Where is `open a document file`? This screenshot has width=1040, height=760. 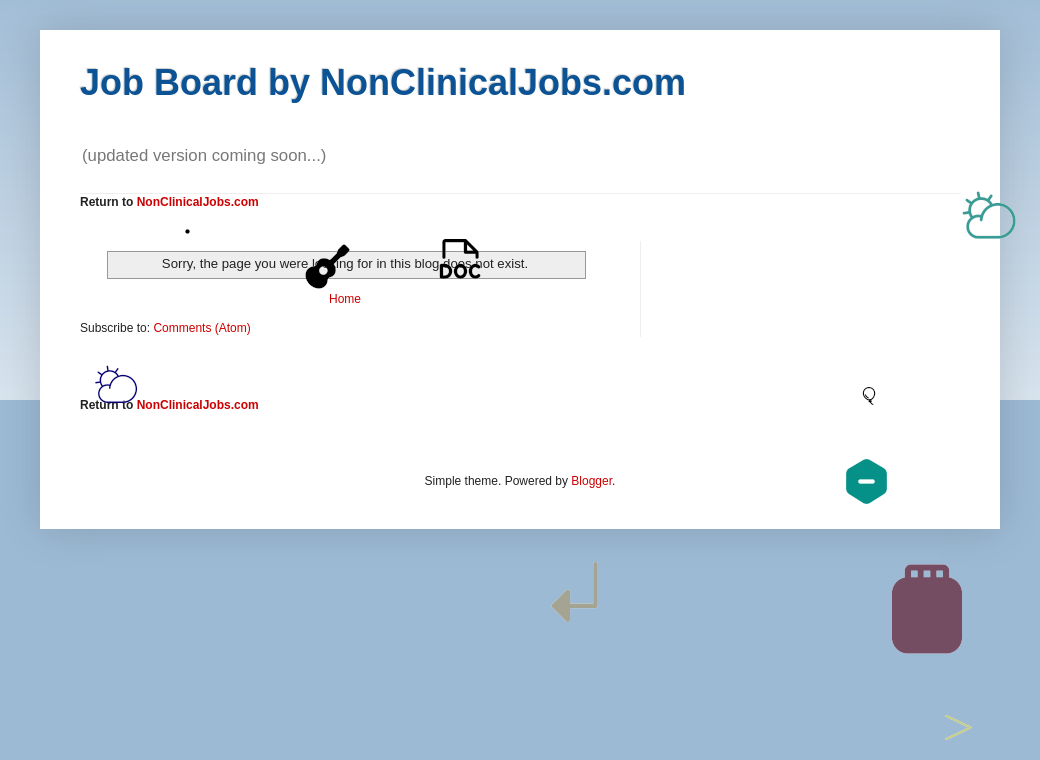 open a document file is located at coordinates (460, 260).